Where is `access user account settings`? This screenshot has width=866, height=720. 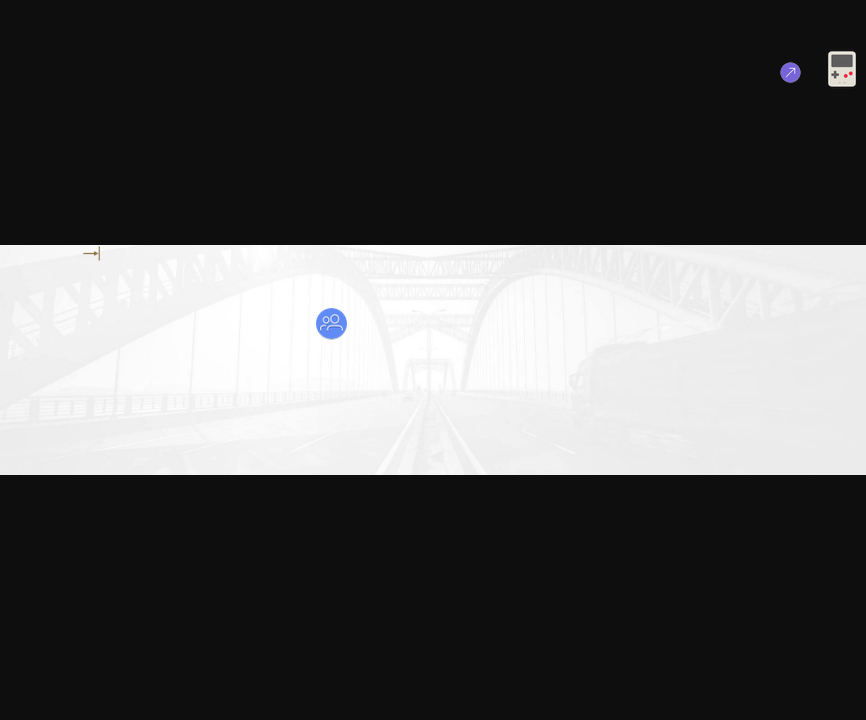 access user account settings is located at coordinates (331, 323).